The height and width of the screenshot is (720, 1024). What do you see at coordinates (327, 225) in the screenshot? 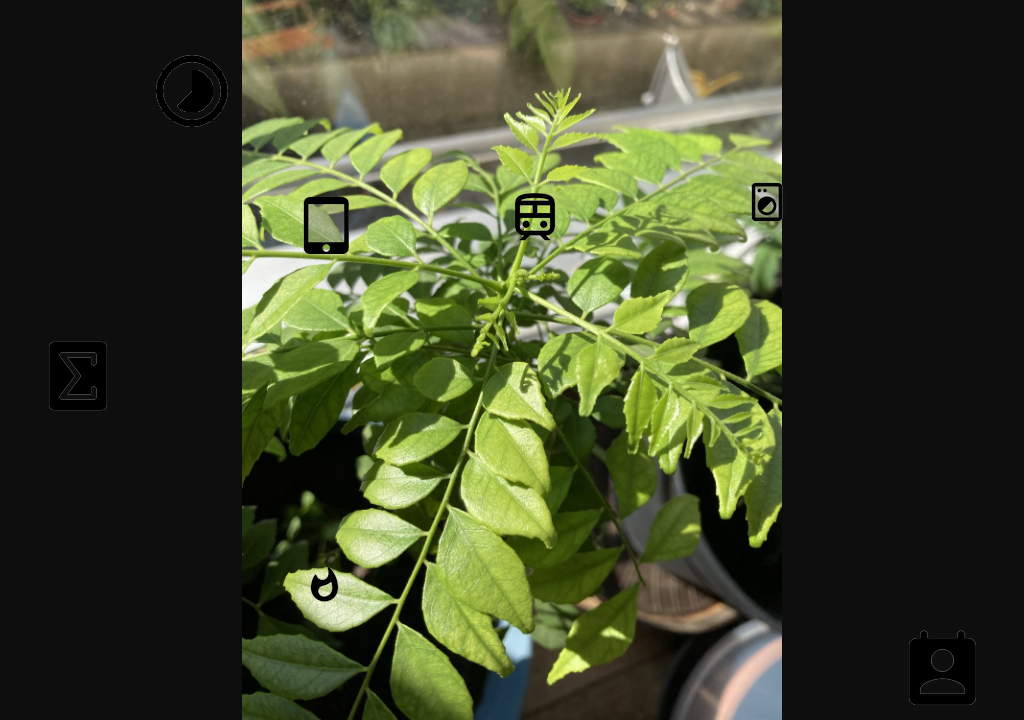
I see `switch to tablet view` at bounding box center [327, 225].